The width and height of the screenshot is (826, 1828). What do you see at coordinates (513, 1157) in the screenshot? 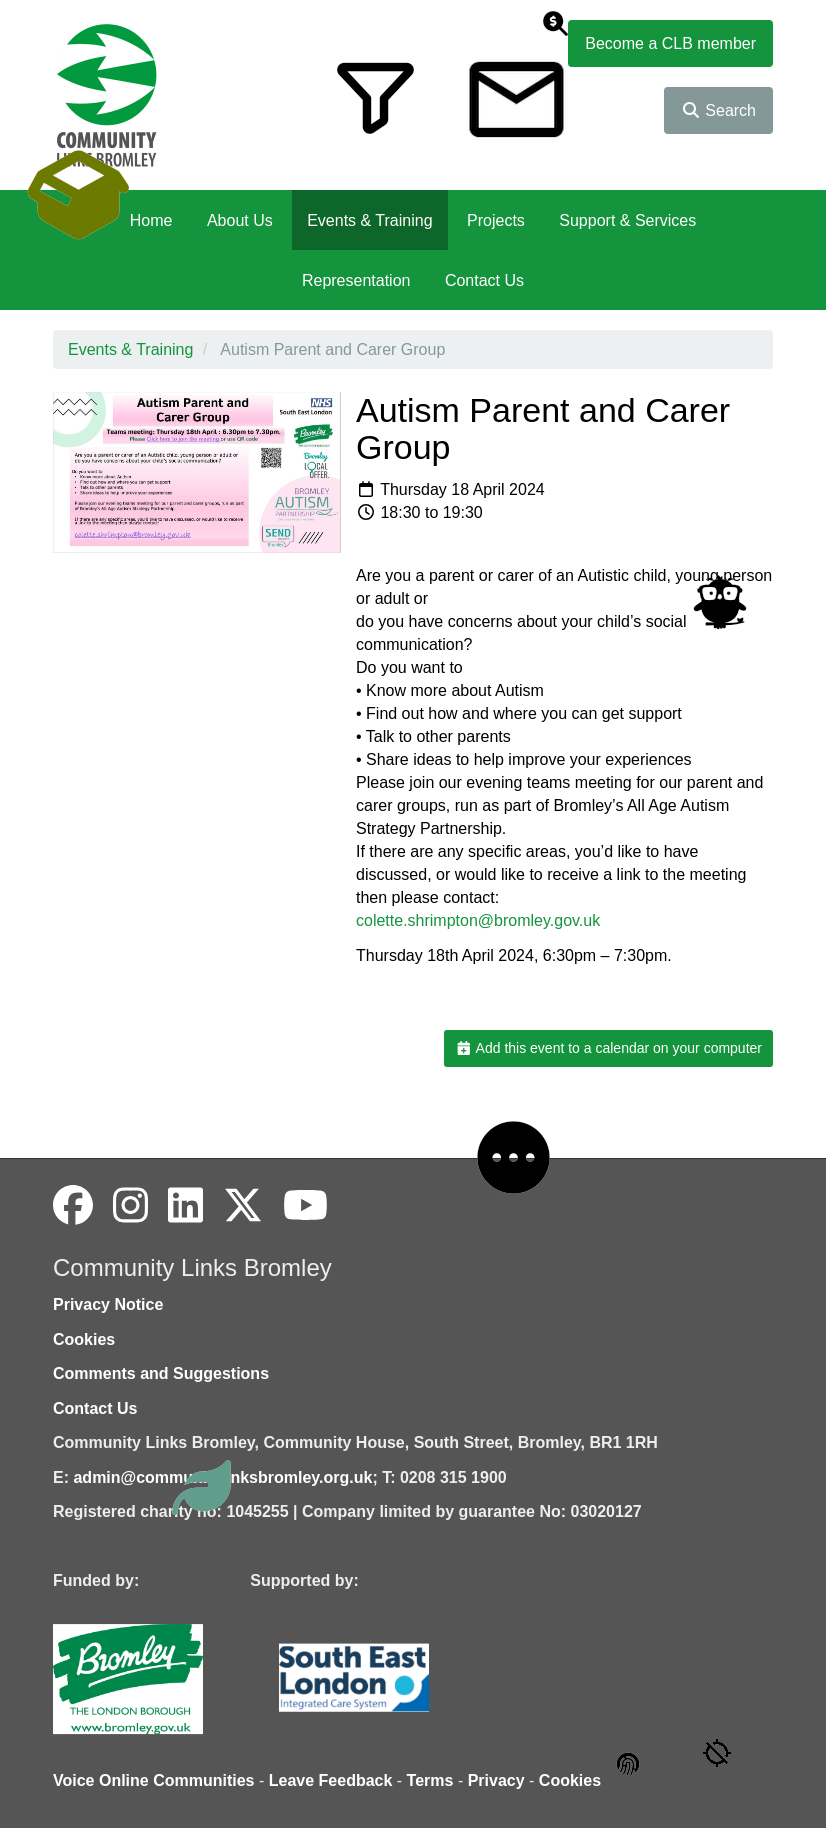
I see `access more options or actions` at bounding box center [513, 1157].